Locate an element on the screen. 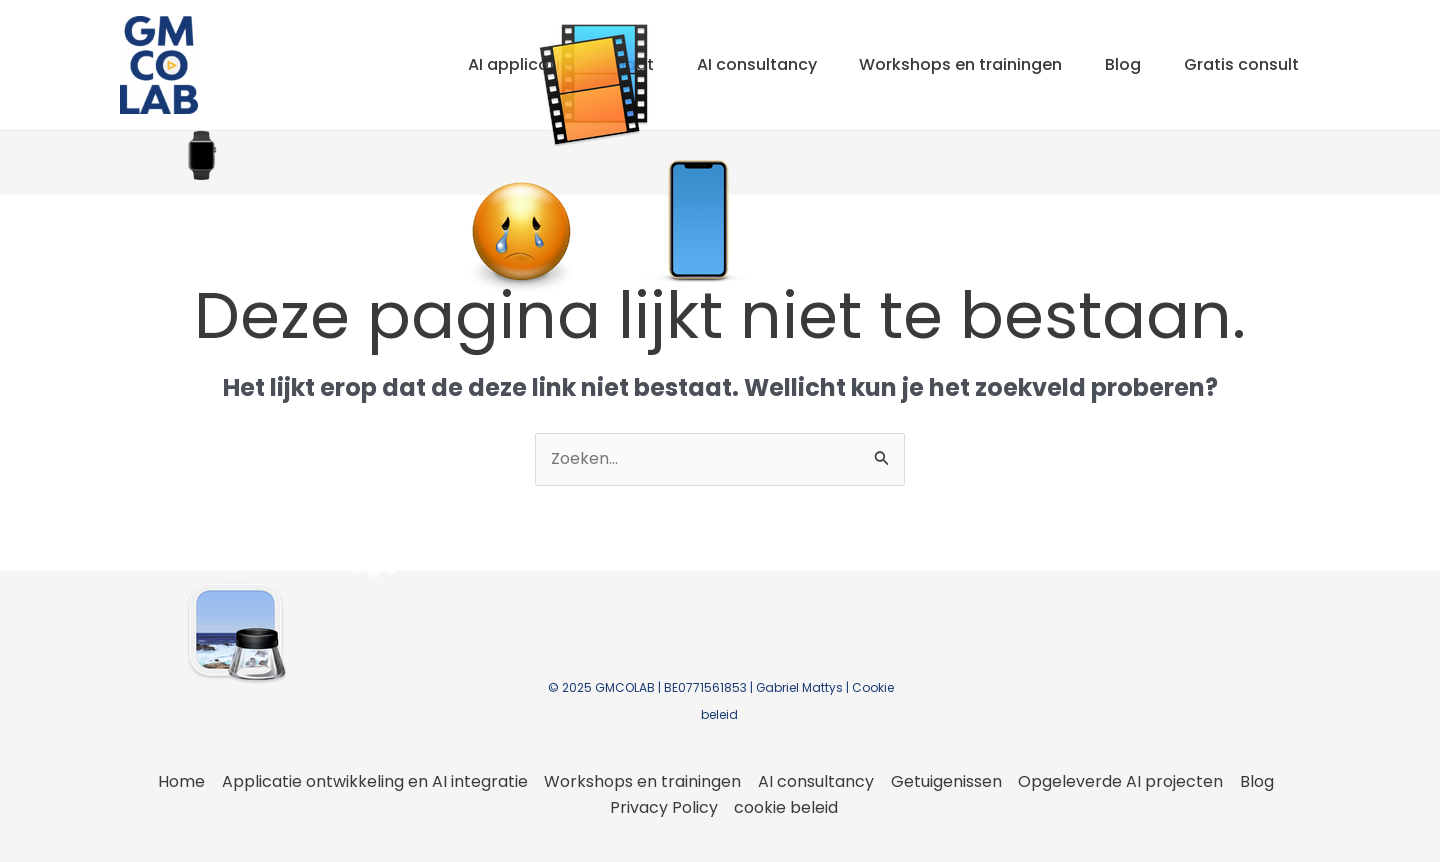 The height and width of the screenshot is (862, 1440). placeholder or missing library behavior indicator is located at coordinates (373, 539).